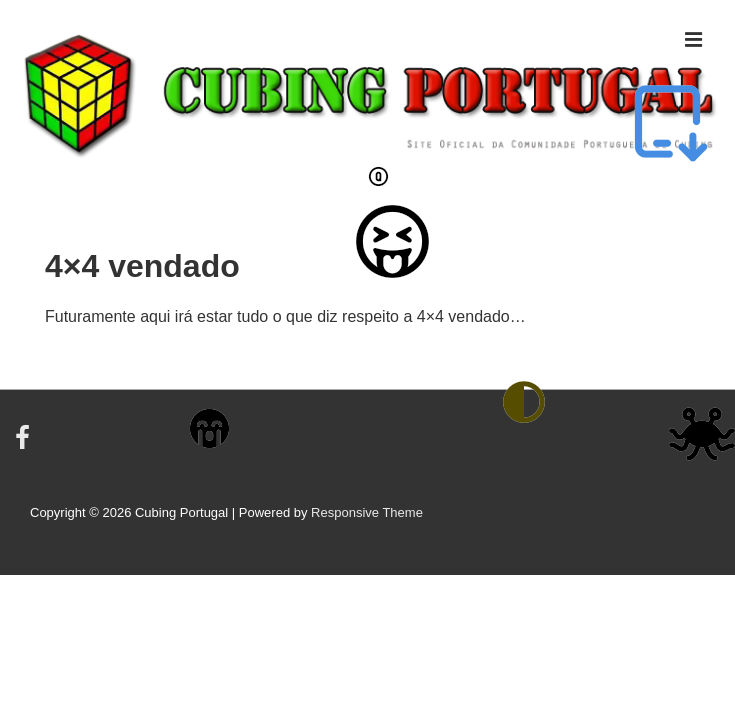  What do you see at coordinates (702, 434) in the screenshot?
I see `represents the flying spaghetti monster or pastafarianism` at bounding box center [702, 434].